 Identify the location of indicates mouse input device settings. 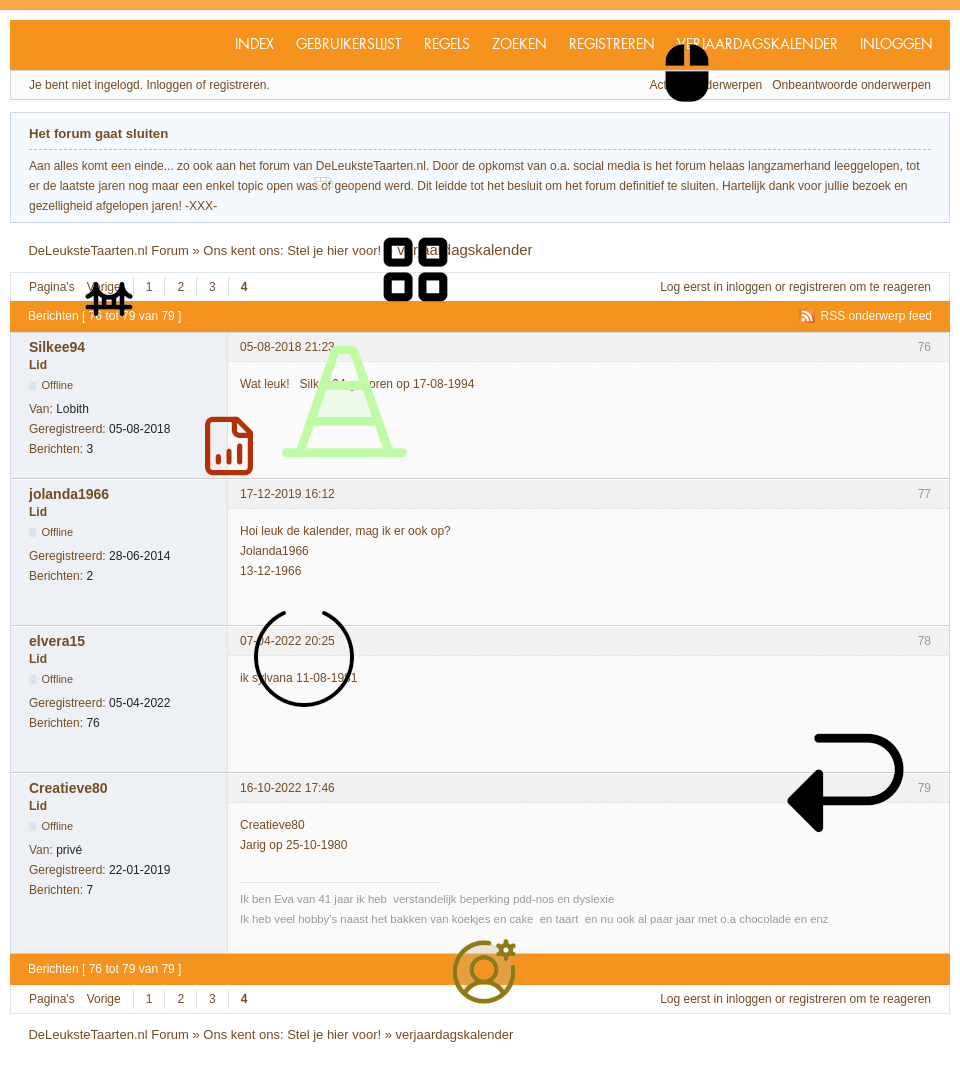
(687, 73).